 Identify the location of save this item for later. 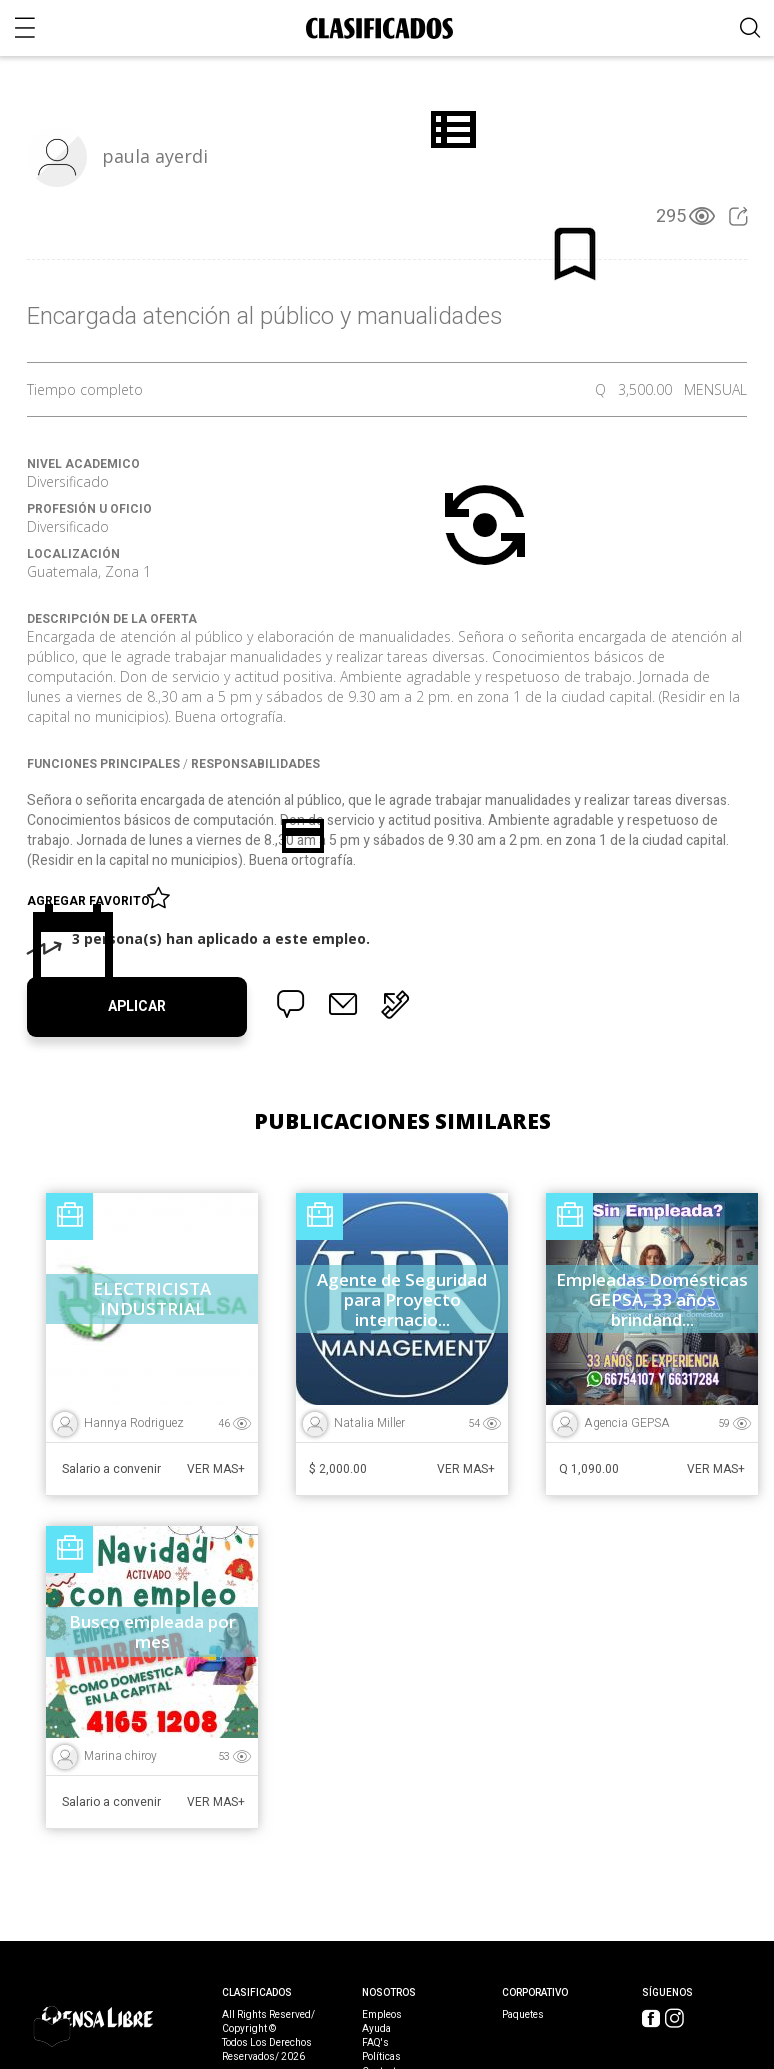
(575, 254).